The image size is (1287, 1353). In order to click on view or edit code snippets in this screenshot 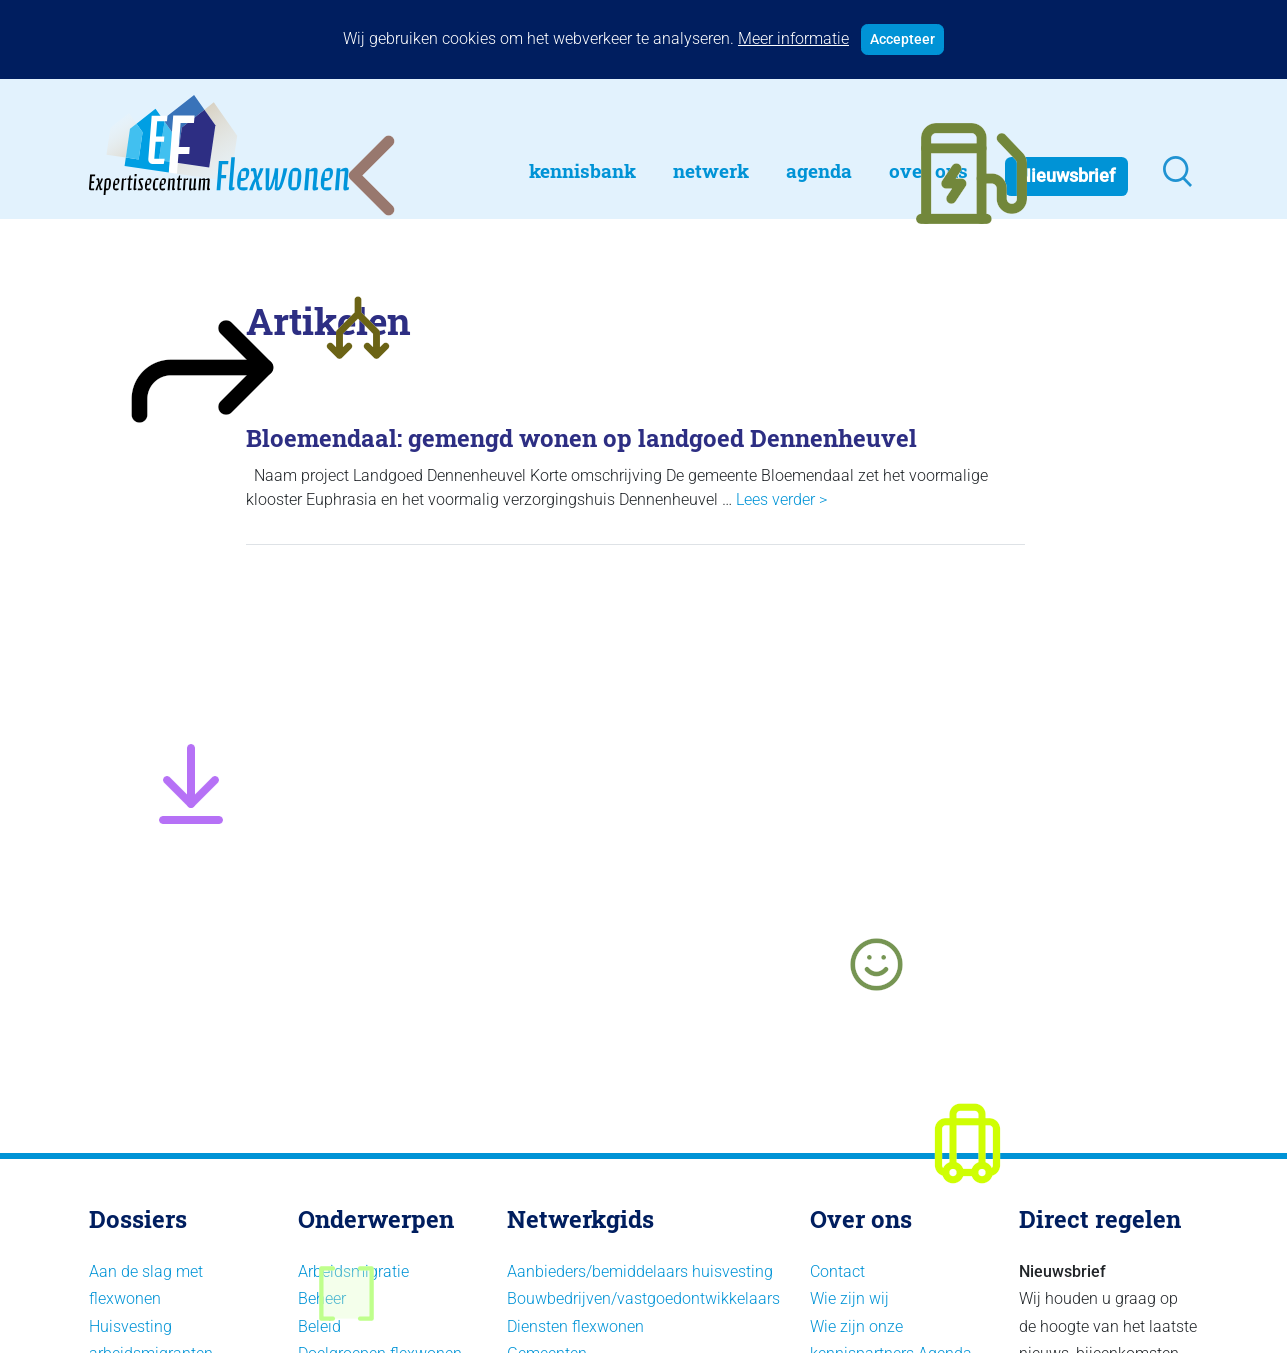, I will do `click(346, 1293)`.